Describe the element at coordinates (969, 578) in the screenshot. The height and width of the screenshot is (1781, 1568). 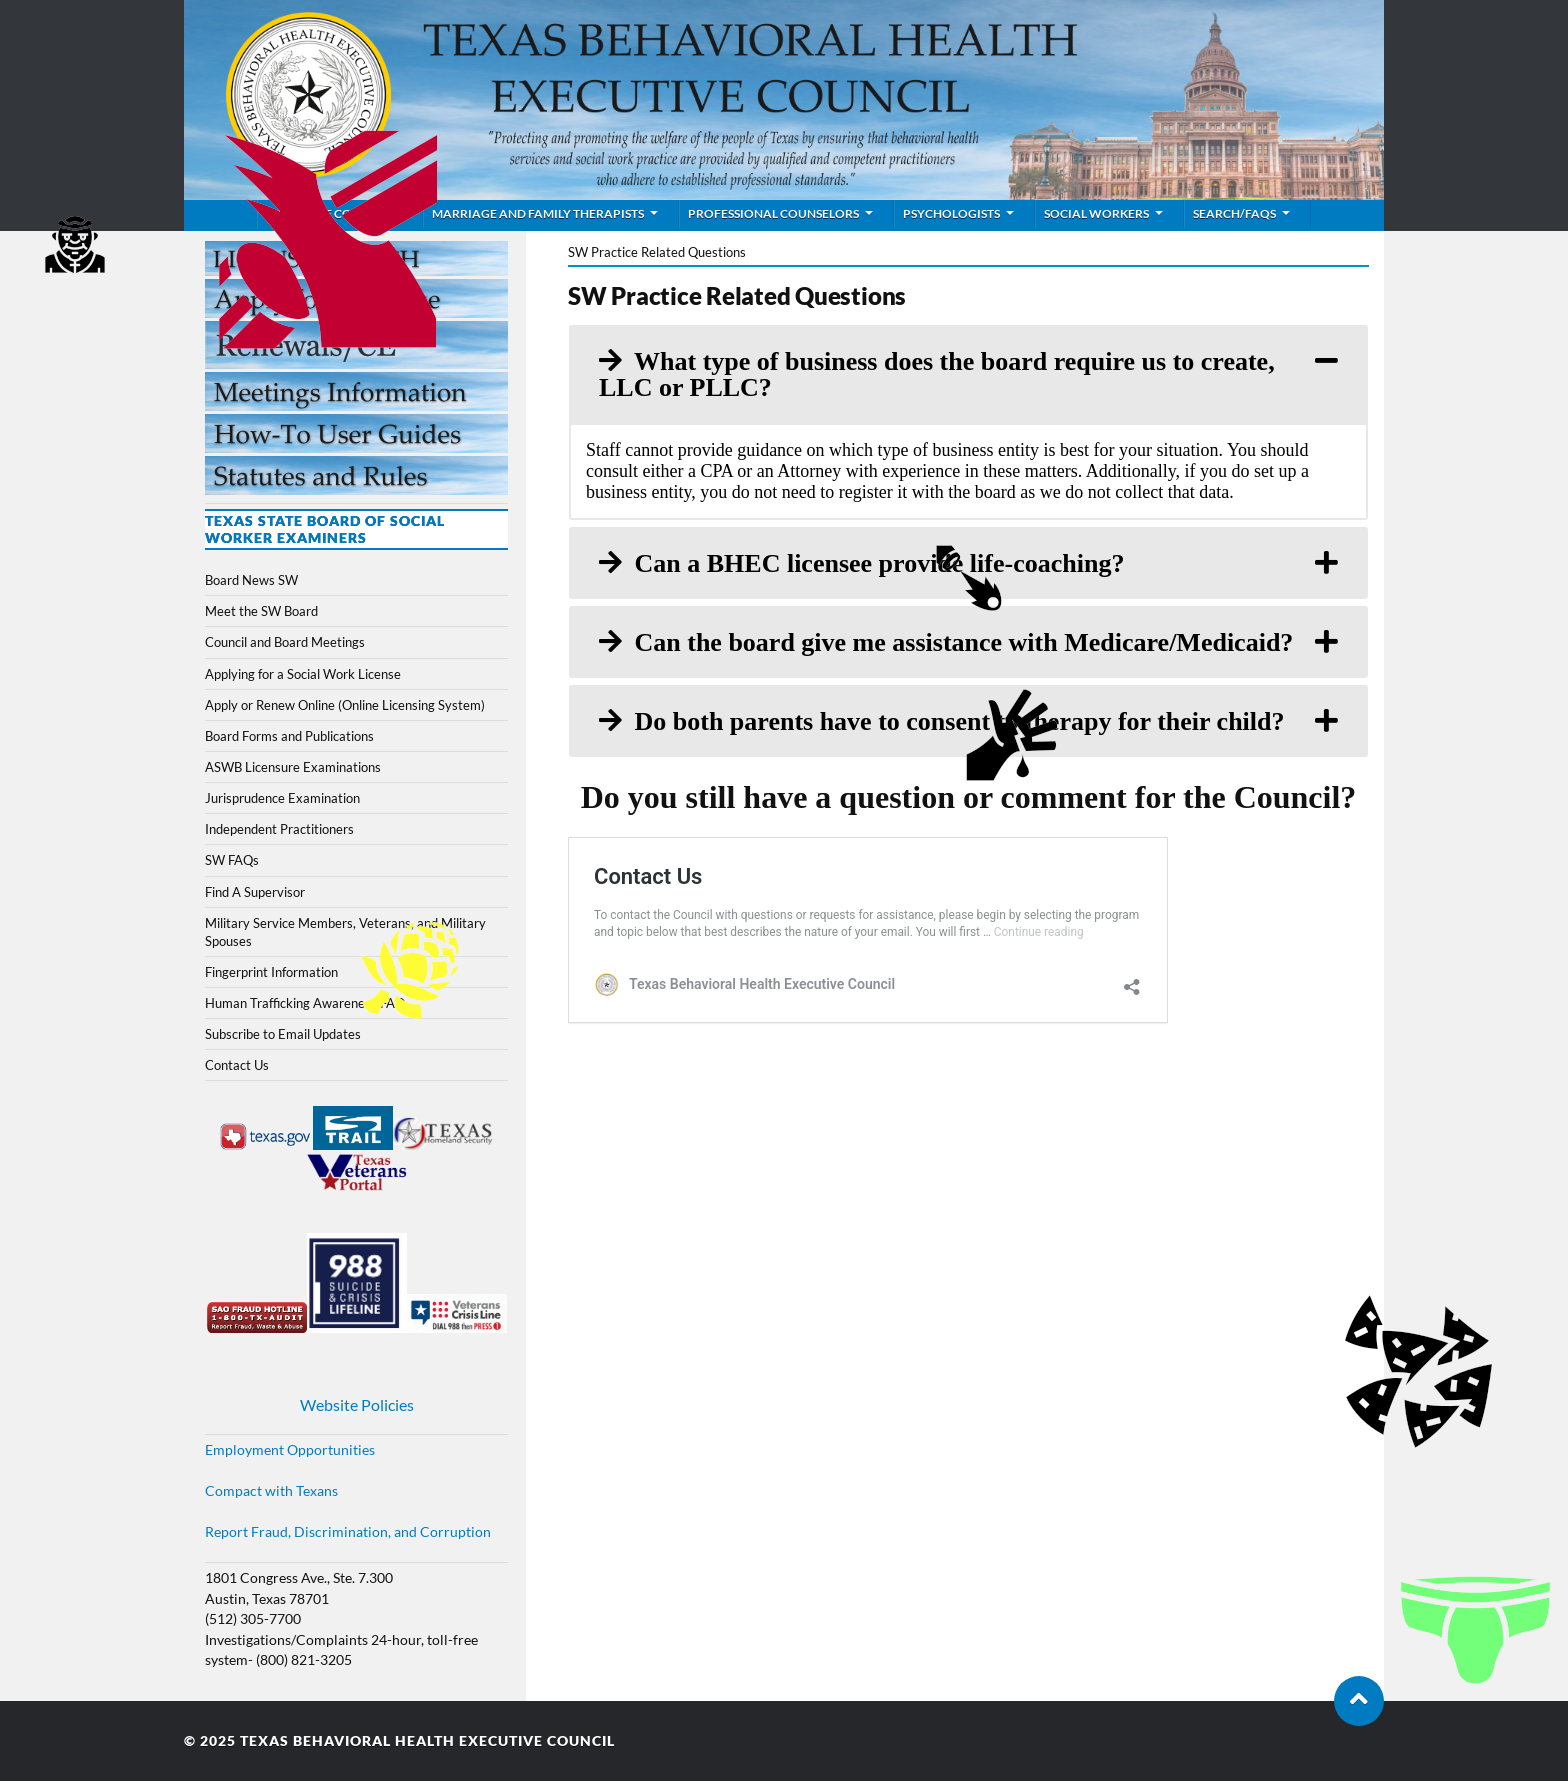
I see `fire projectile or launch attack` at that location.